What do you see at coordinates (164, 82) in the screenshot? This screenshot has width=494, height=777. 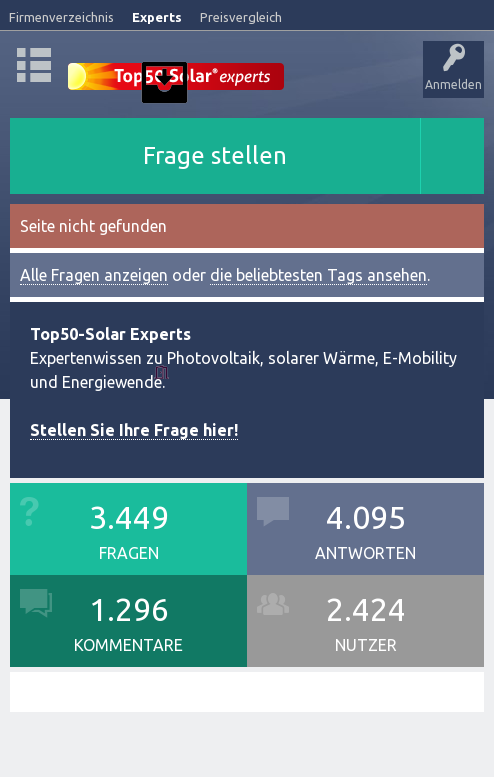 I see `import files or data into the application` at bounding box center [164, 82].